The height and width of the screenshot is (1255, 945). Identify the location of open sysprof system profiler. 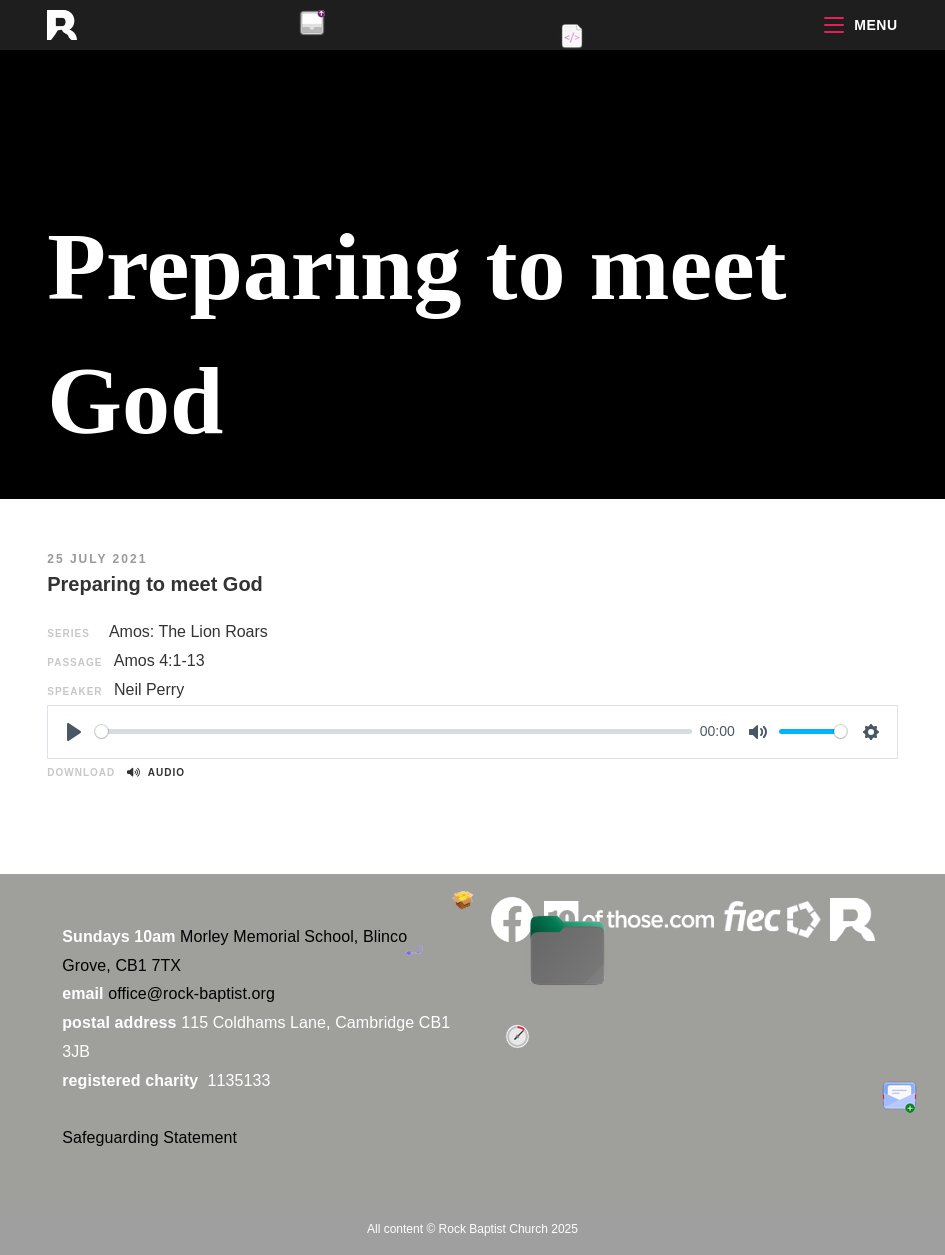
(517, 1036).